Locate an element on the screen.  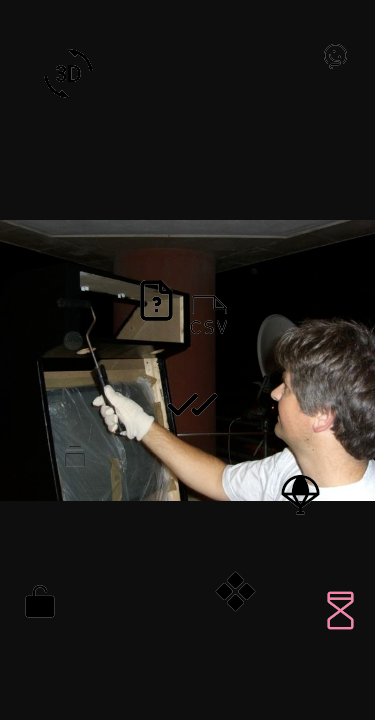
access app dashboard or home screen is located at coordinates (235, 591).